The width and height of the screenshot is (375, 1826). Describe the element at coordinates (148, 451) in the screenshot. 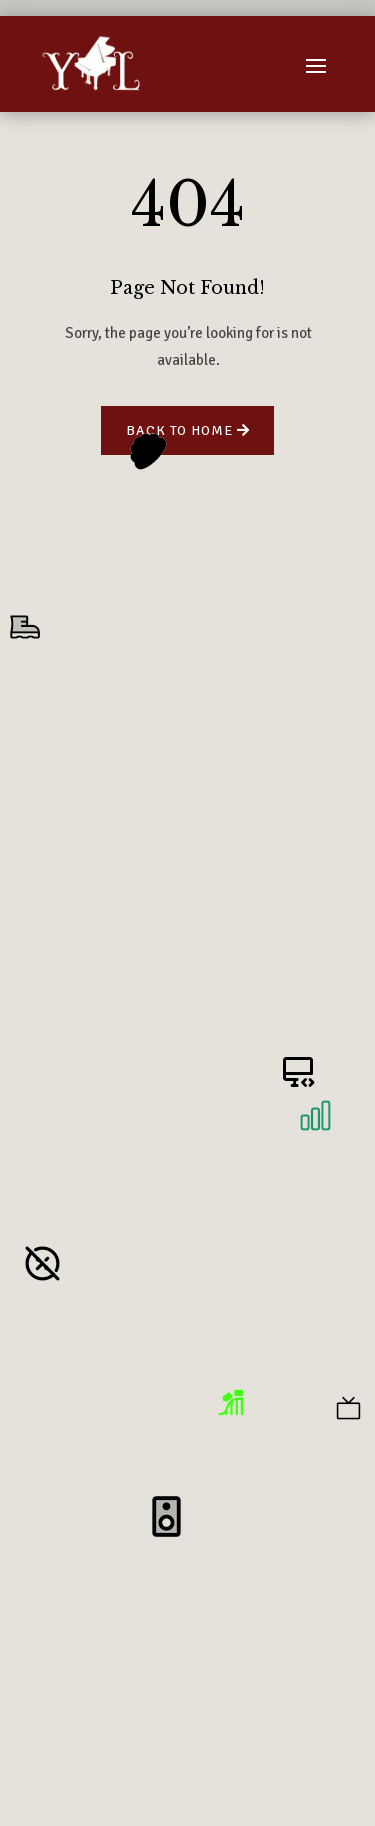

I see `browse asian cuisine or dumpling restaurants` at that location.